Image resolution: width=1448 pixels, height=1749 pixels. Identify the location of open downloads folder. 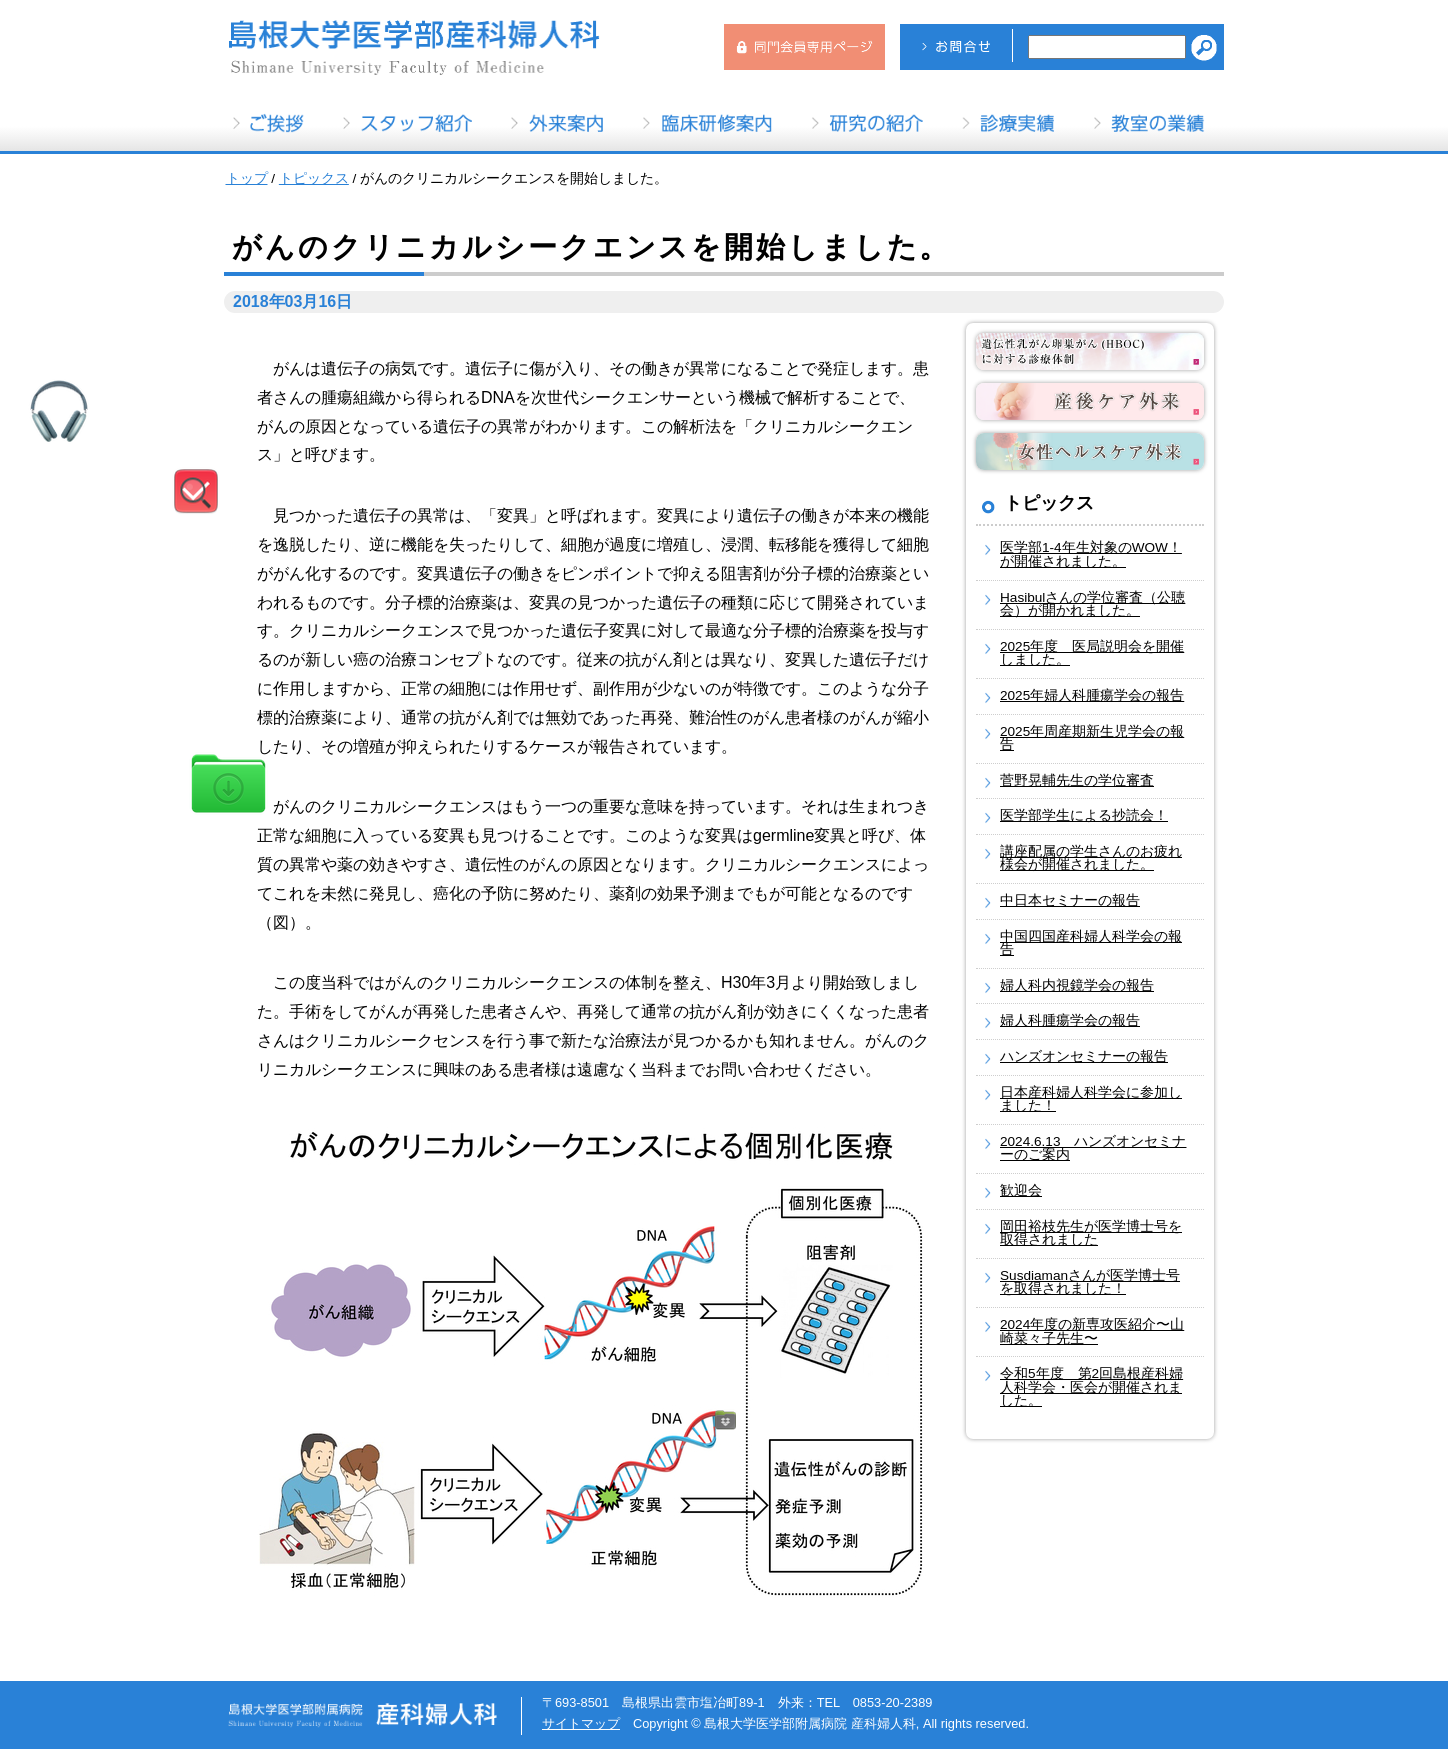
(228, 783).